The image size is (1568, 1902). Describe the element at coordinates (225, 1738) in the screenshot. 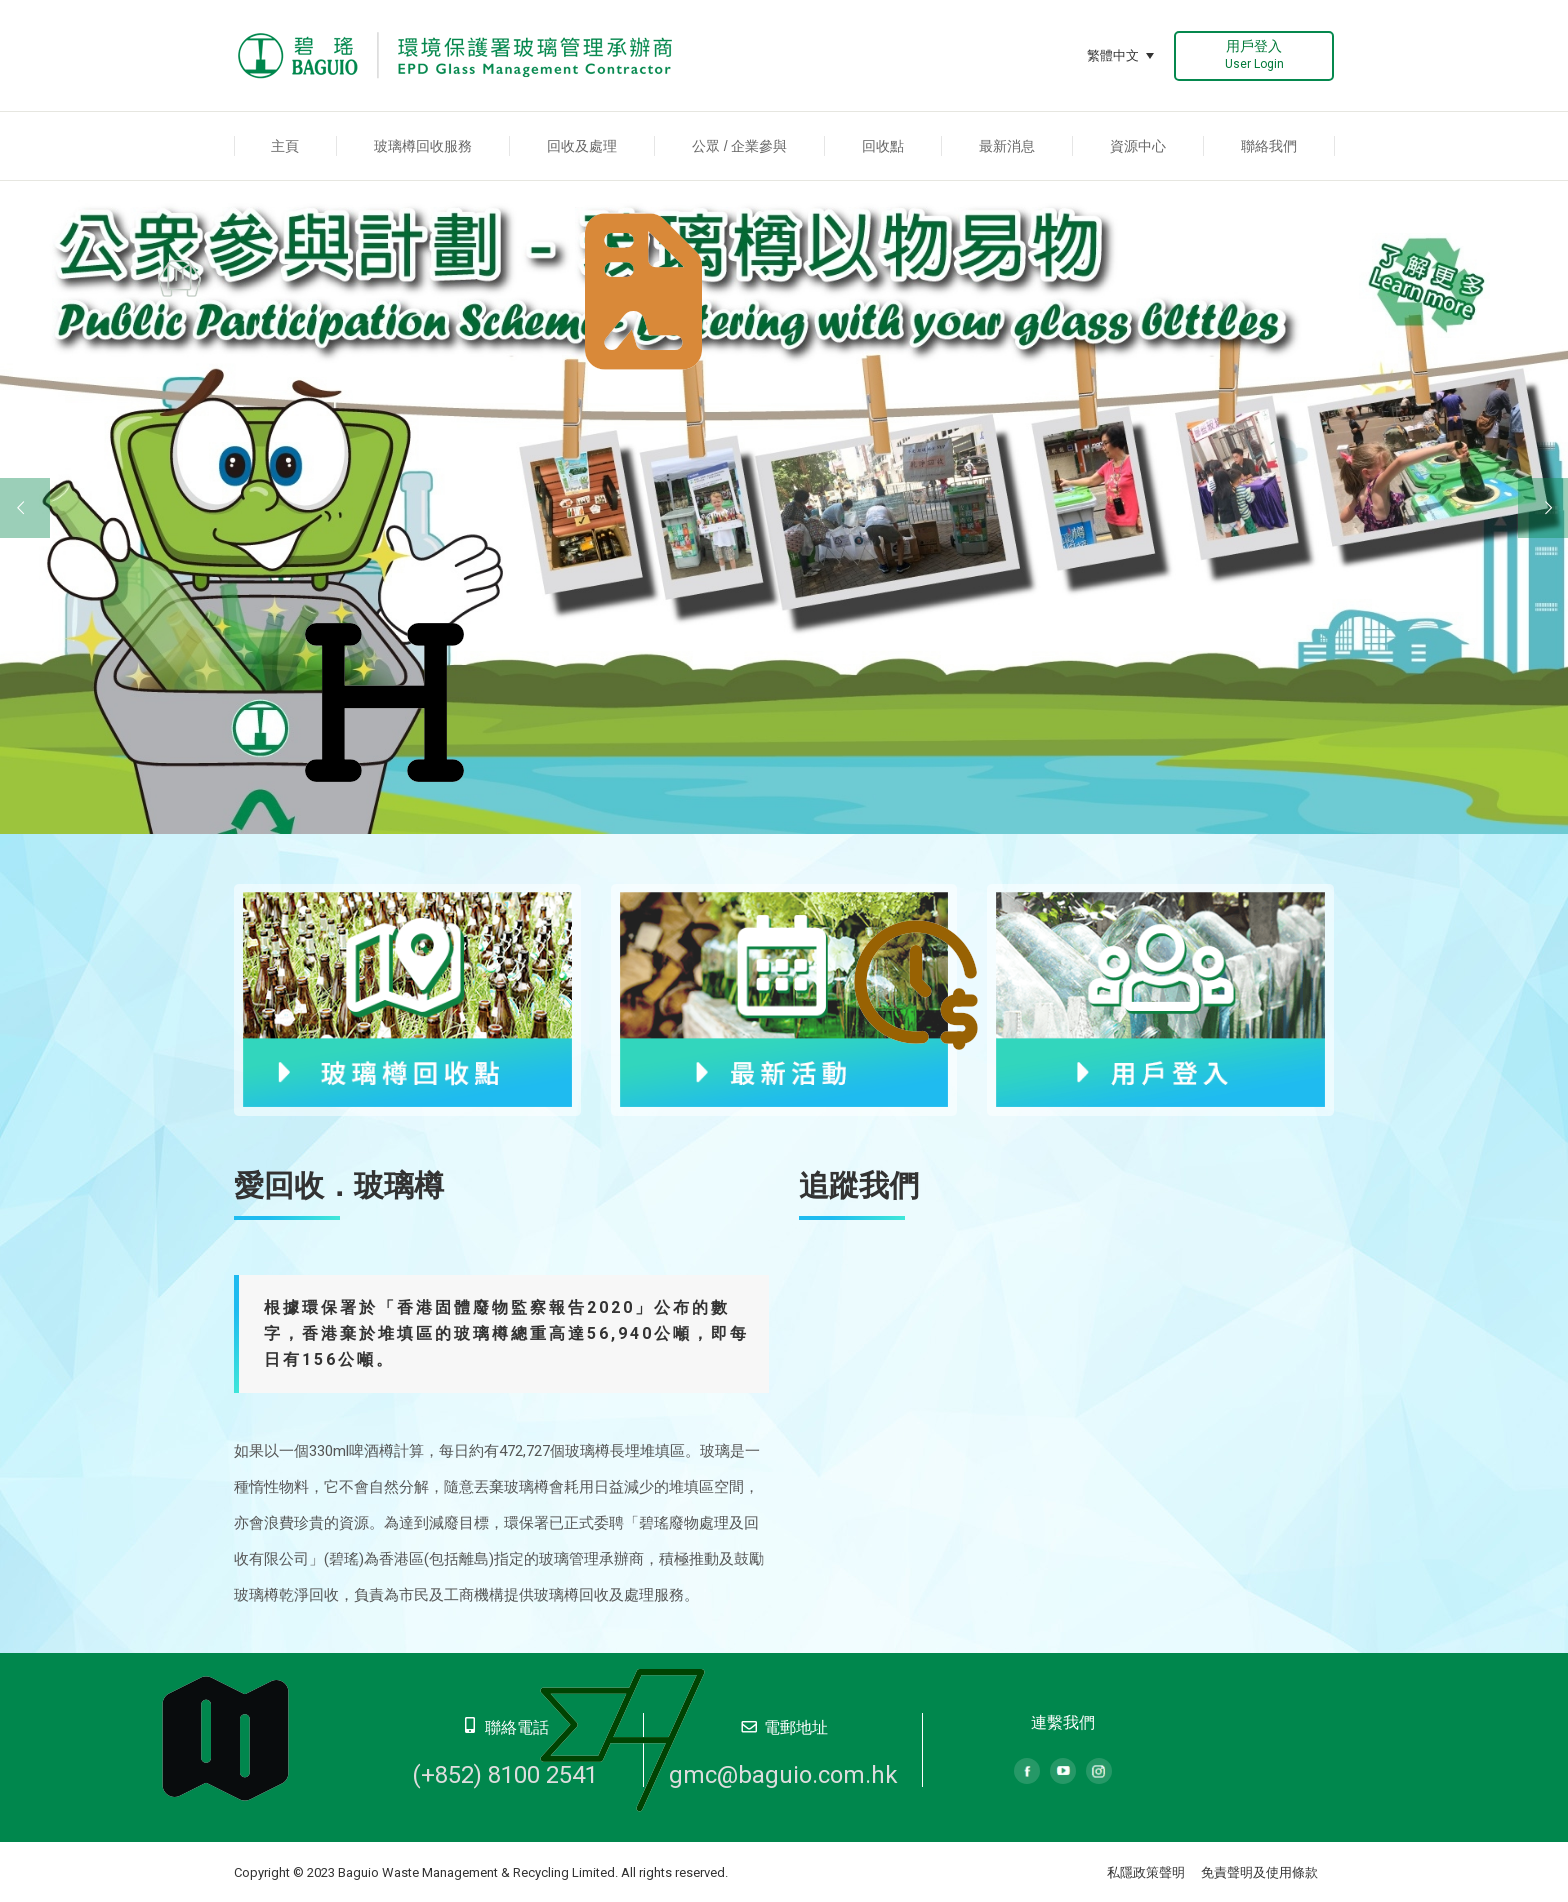

I see `view map or navigation` at that location.